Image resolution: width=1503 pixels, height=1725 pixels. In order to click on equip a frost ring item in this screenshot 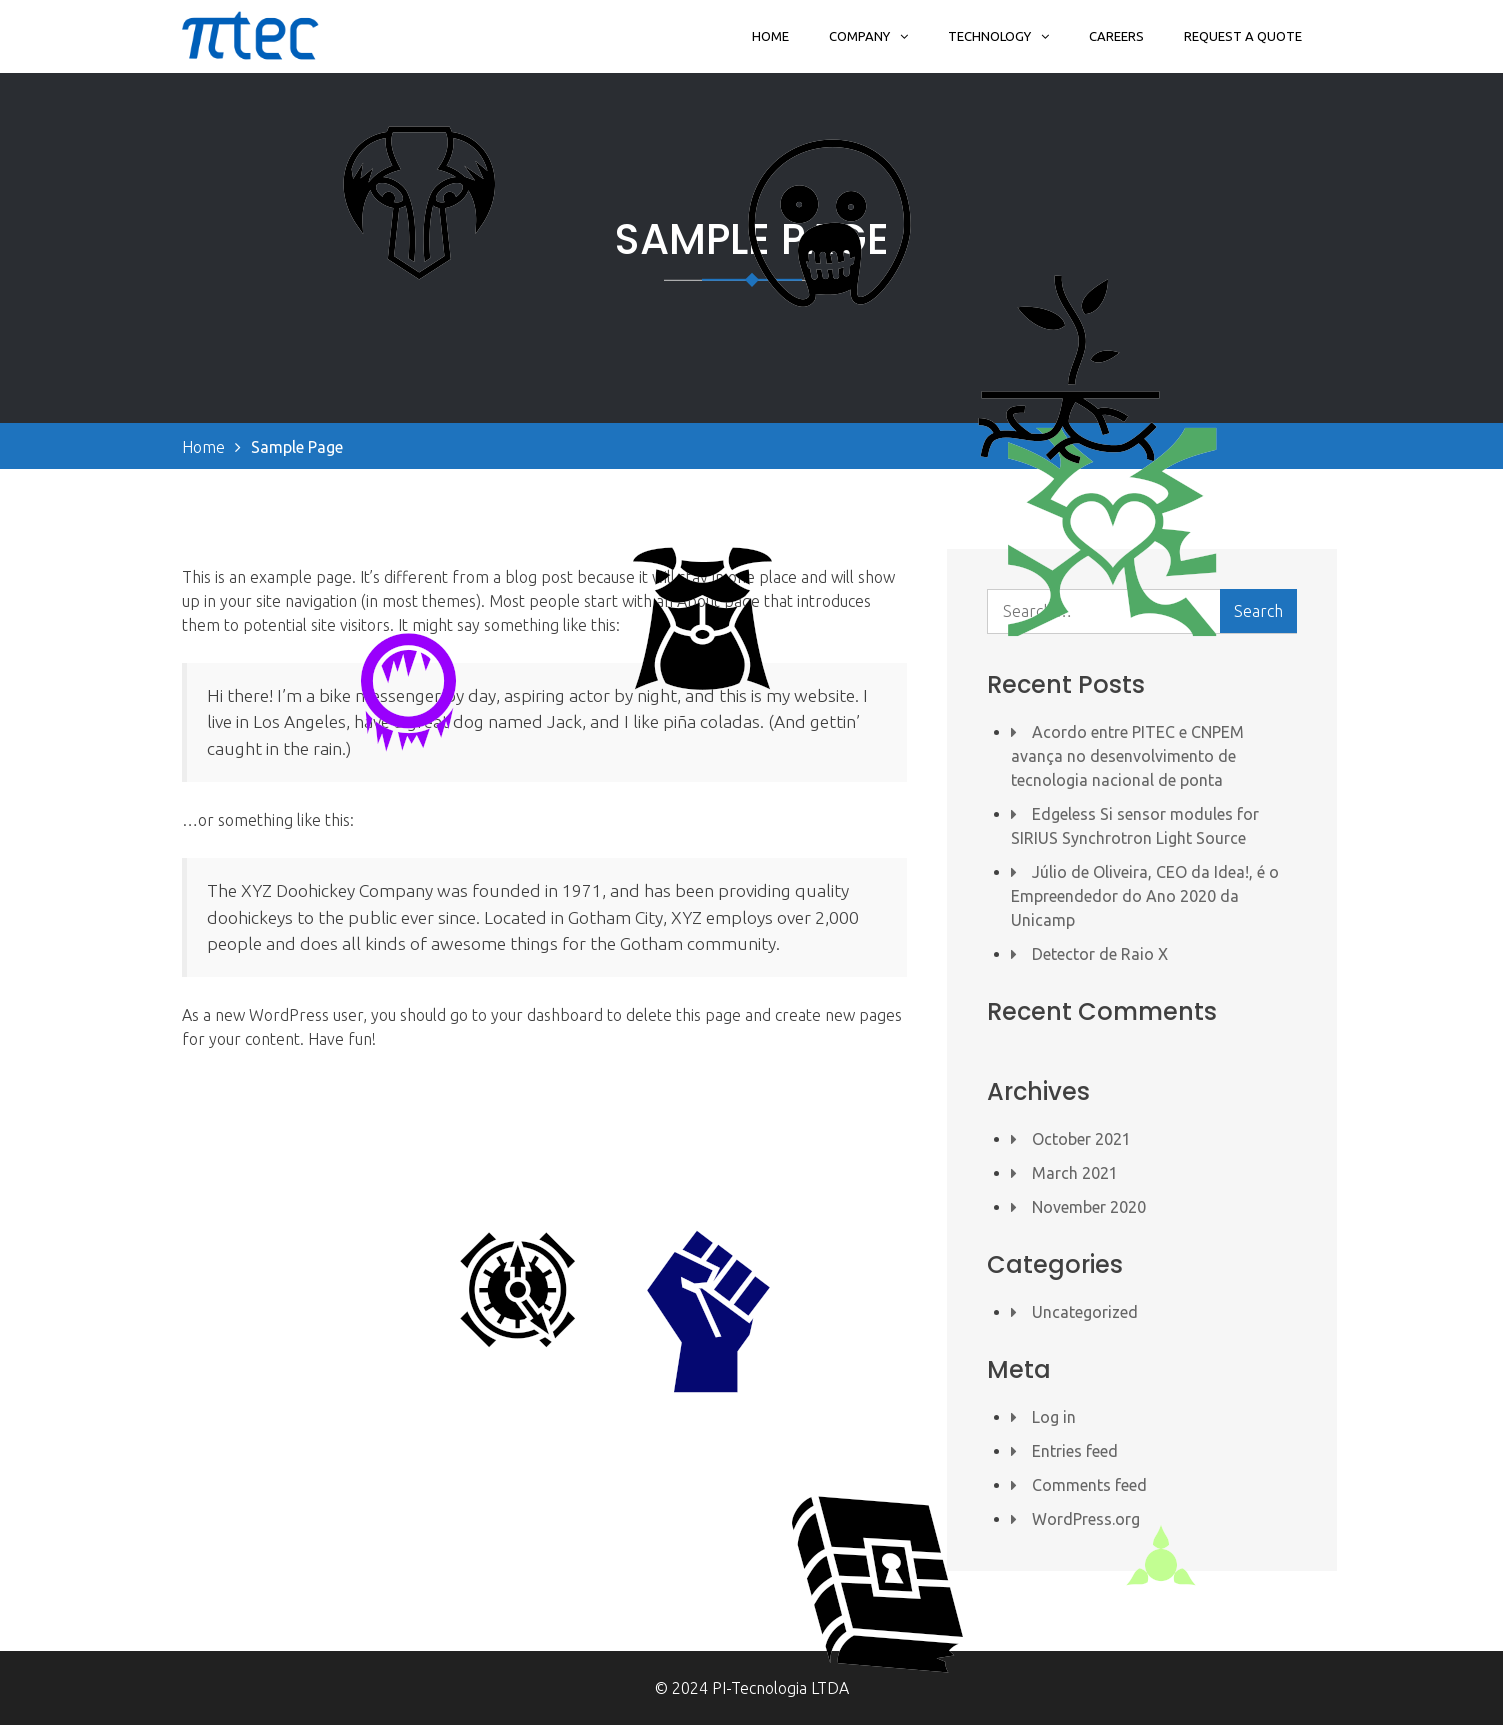, I will do `click(408, 692)`.